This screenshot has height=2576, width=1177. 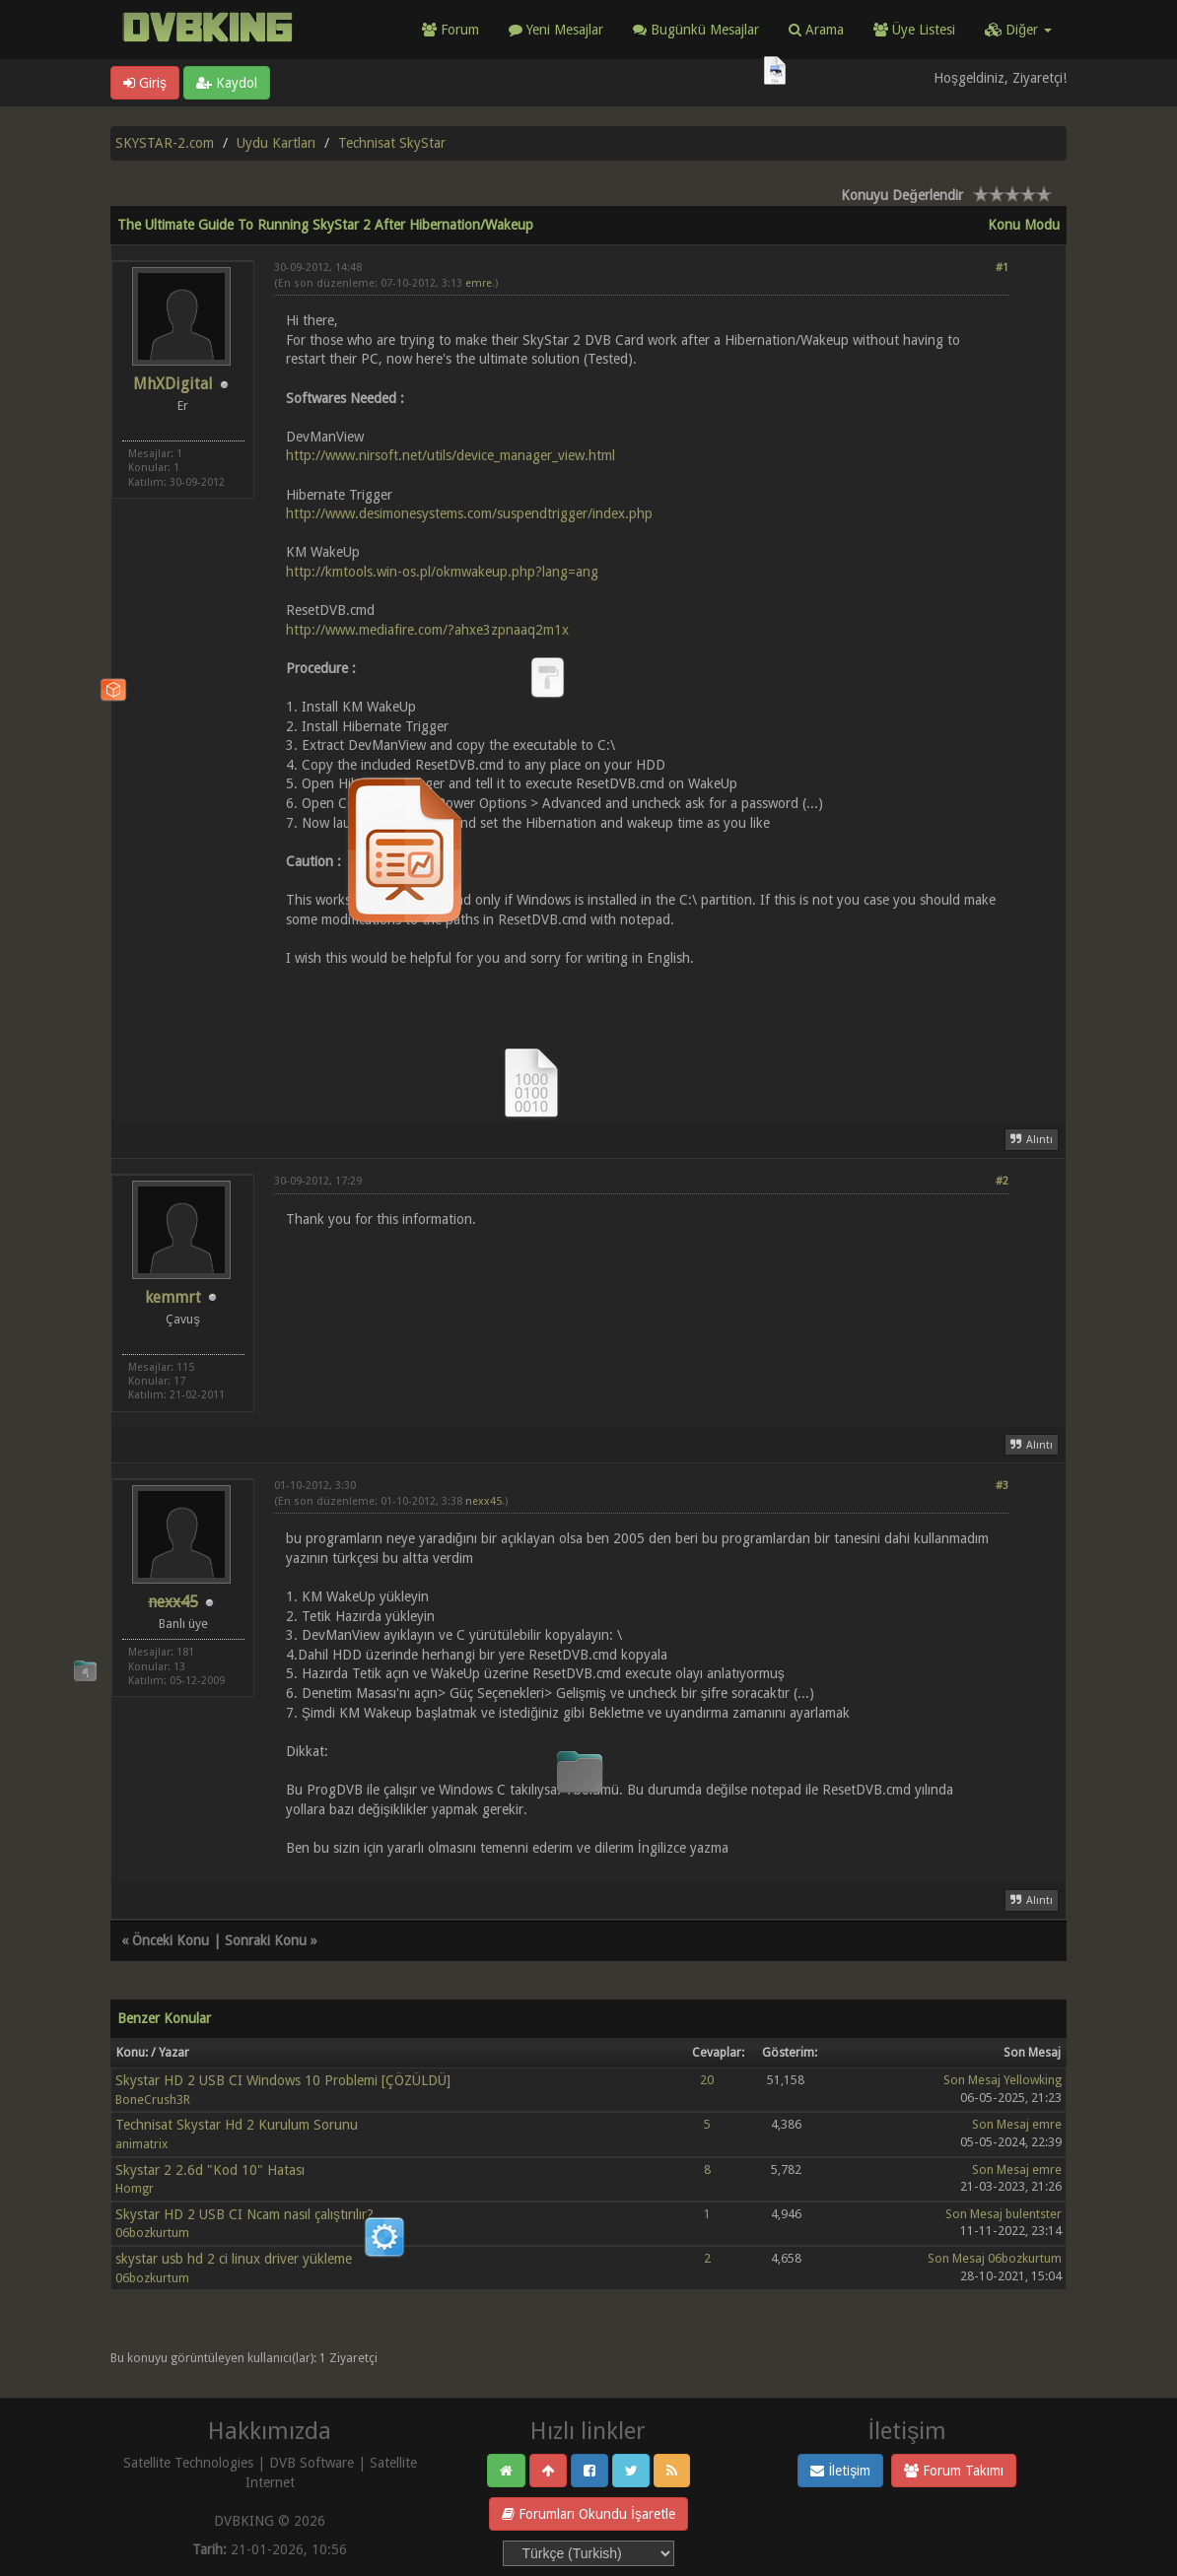 I want to click on open a theme configuration file, so click(x=547, y=677).